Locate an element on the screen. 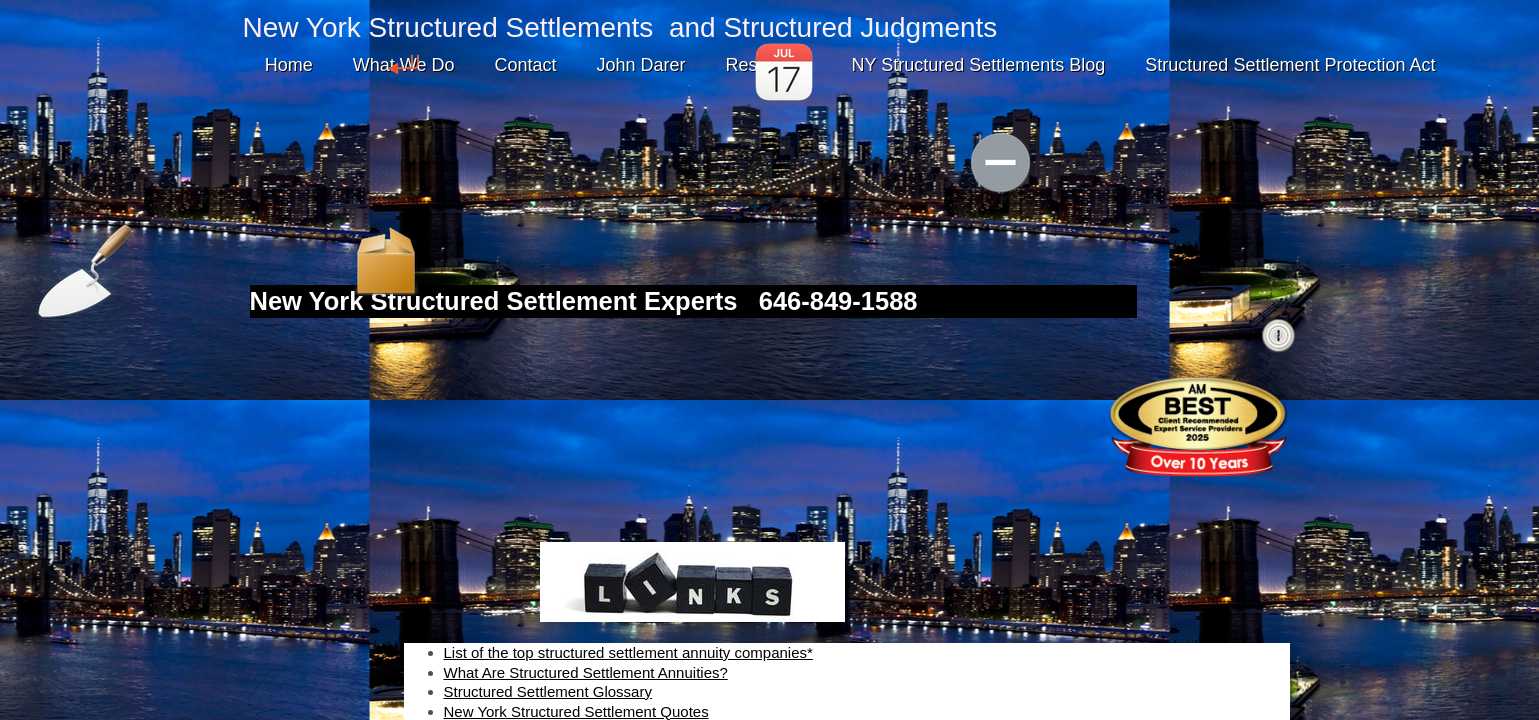  indicates file excluded from dropbox selective sync is located at coordinates (1000, 162).